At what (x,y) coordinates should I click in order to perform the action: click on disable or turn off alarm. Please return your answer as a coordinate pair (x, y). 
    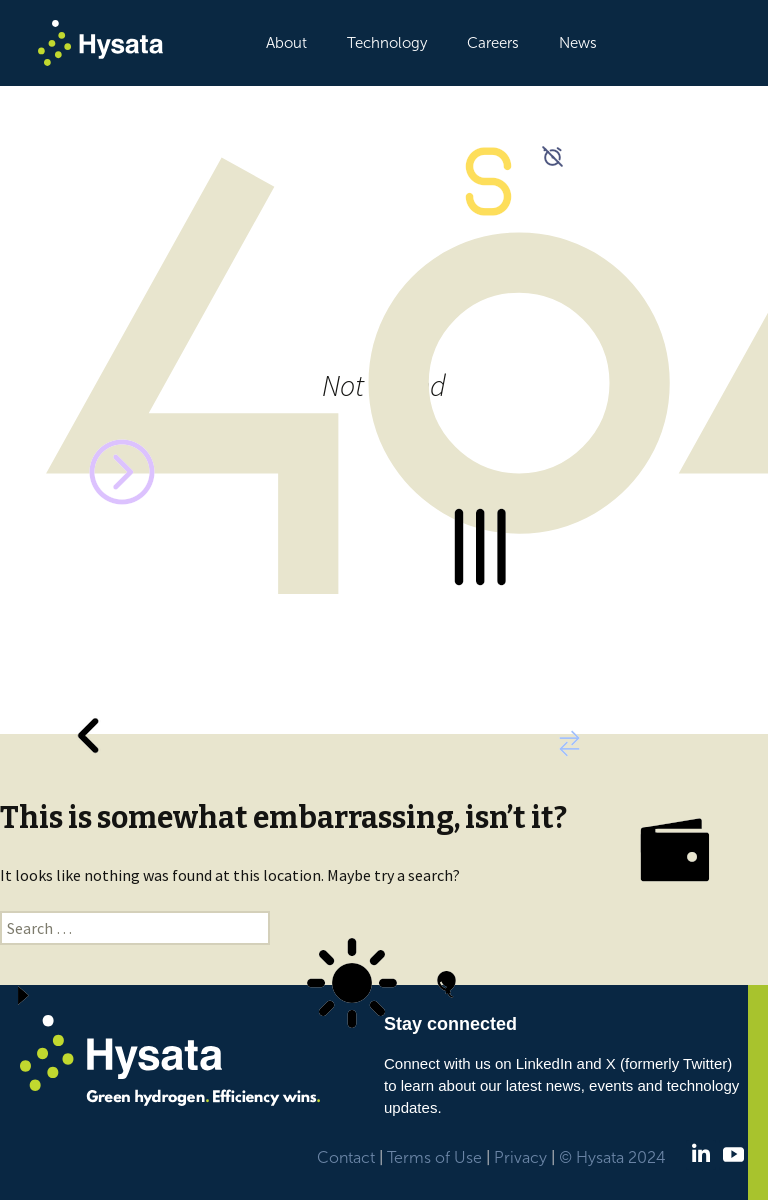
    Looking at the image, I should click on (552, 156).